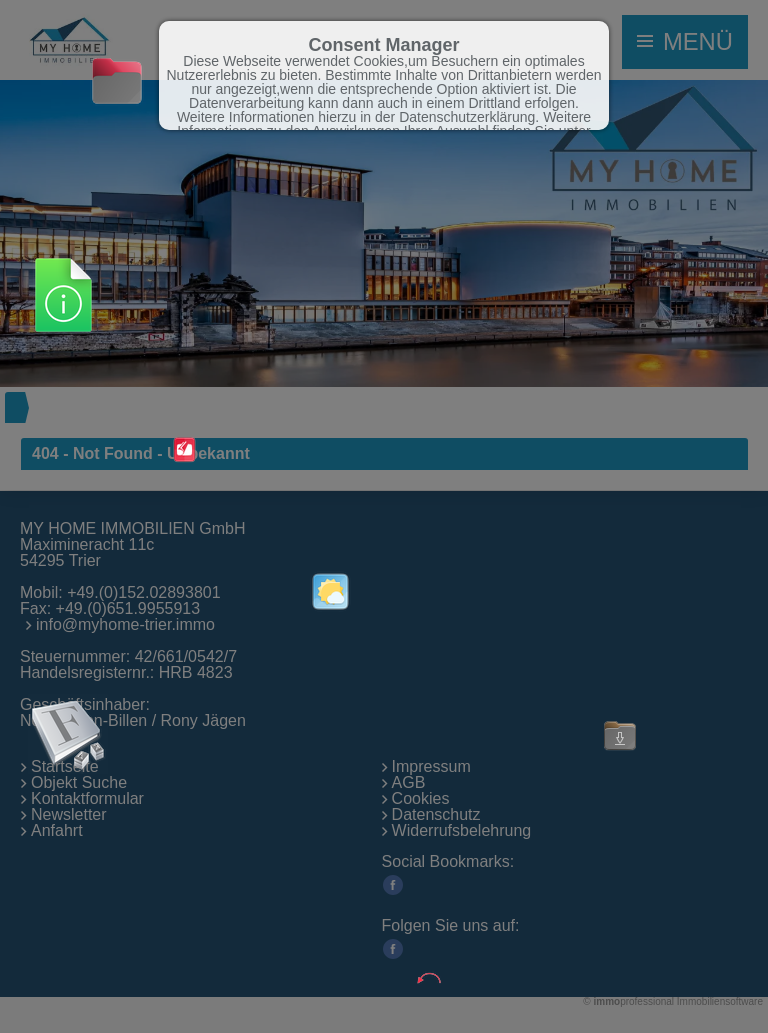  I want to click on drop files here to move them into this folder, so click(117, 81).